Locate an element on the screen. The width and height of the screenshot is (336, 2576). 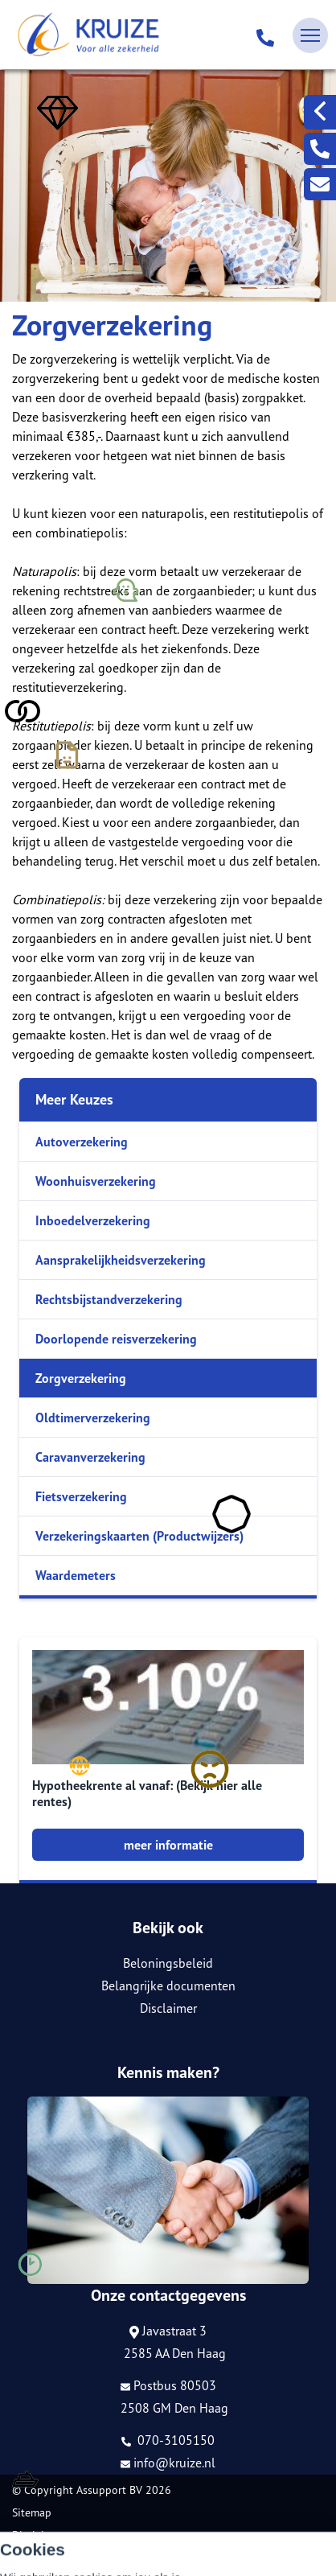
enable ghost mode or incognito browsing is located at coordinates (125, 590).